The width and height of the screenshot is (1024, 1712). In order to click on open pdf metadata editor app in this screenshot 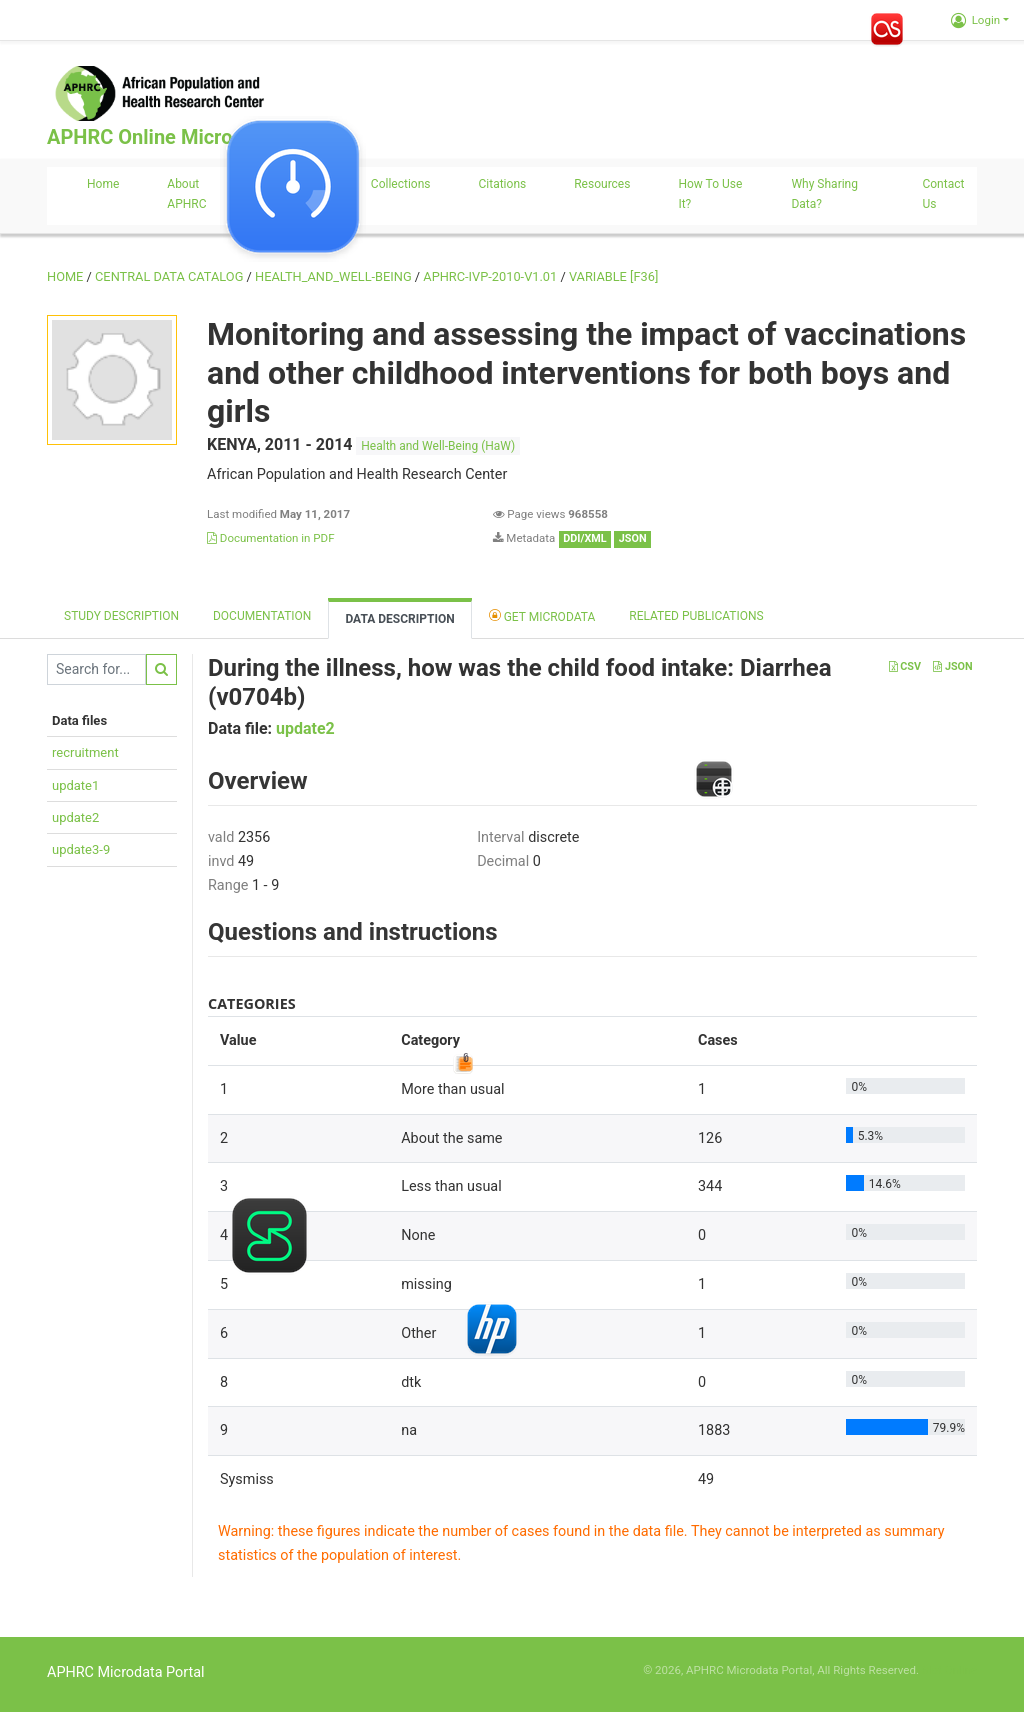, I will do `click(463, 1064)`.